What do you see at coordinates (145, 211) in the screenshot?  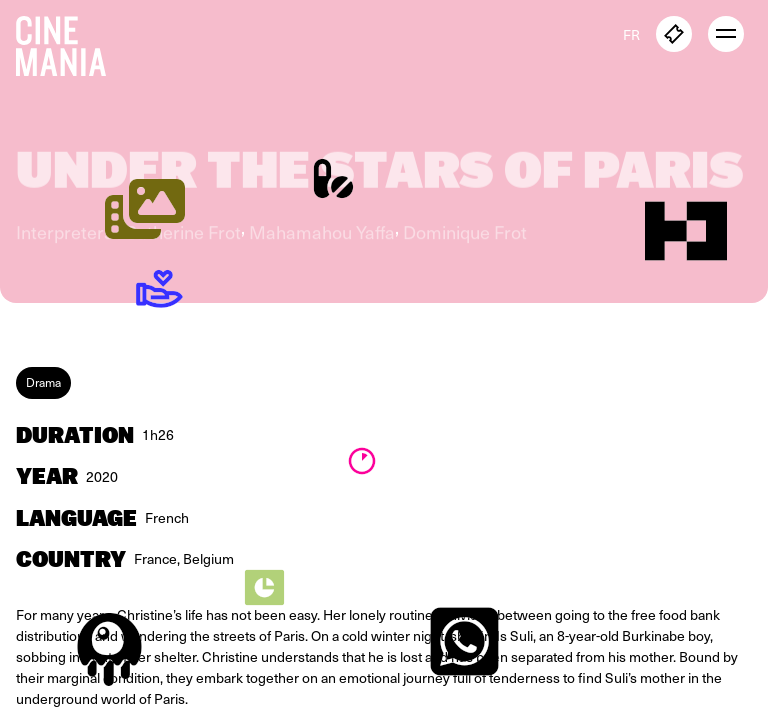 I see `access photo and video gallery` at bounding box center [145, 211].